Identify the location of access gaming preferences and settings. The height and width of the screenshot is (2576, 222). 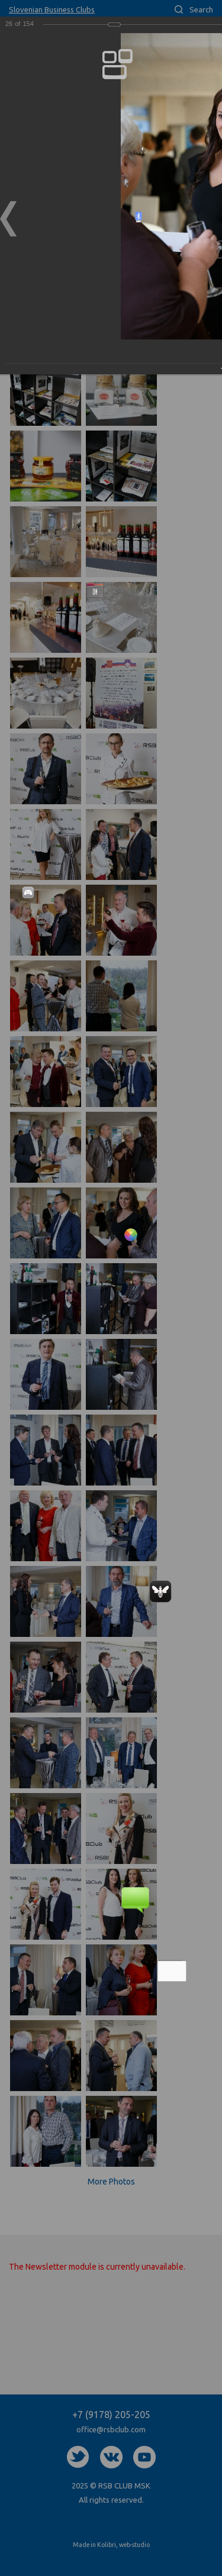
(28, 892).